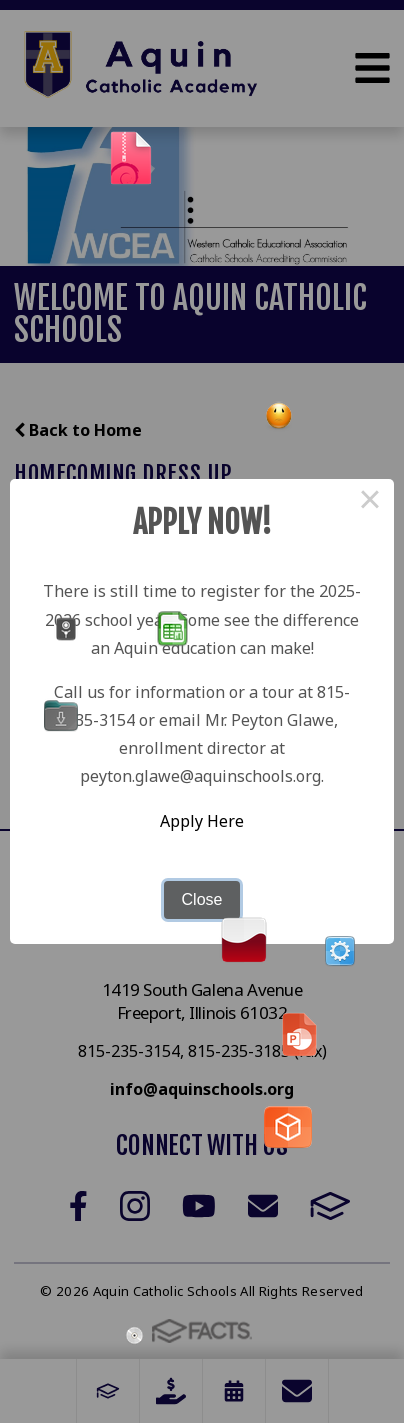 This screenshot has width=404, height=1423. Describe the element at coordinates (288, 1126) in the screenshot. I see `open a 3D model file in STL format` at that location.